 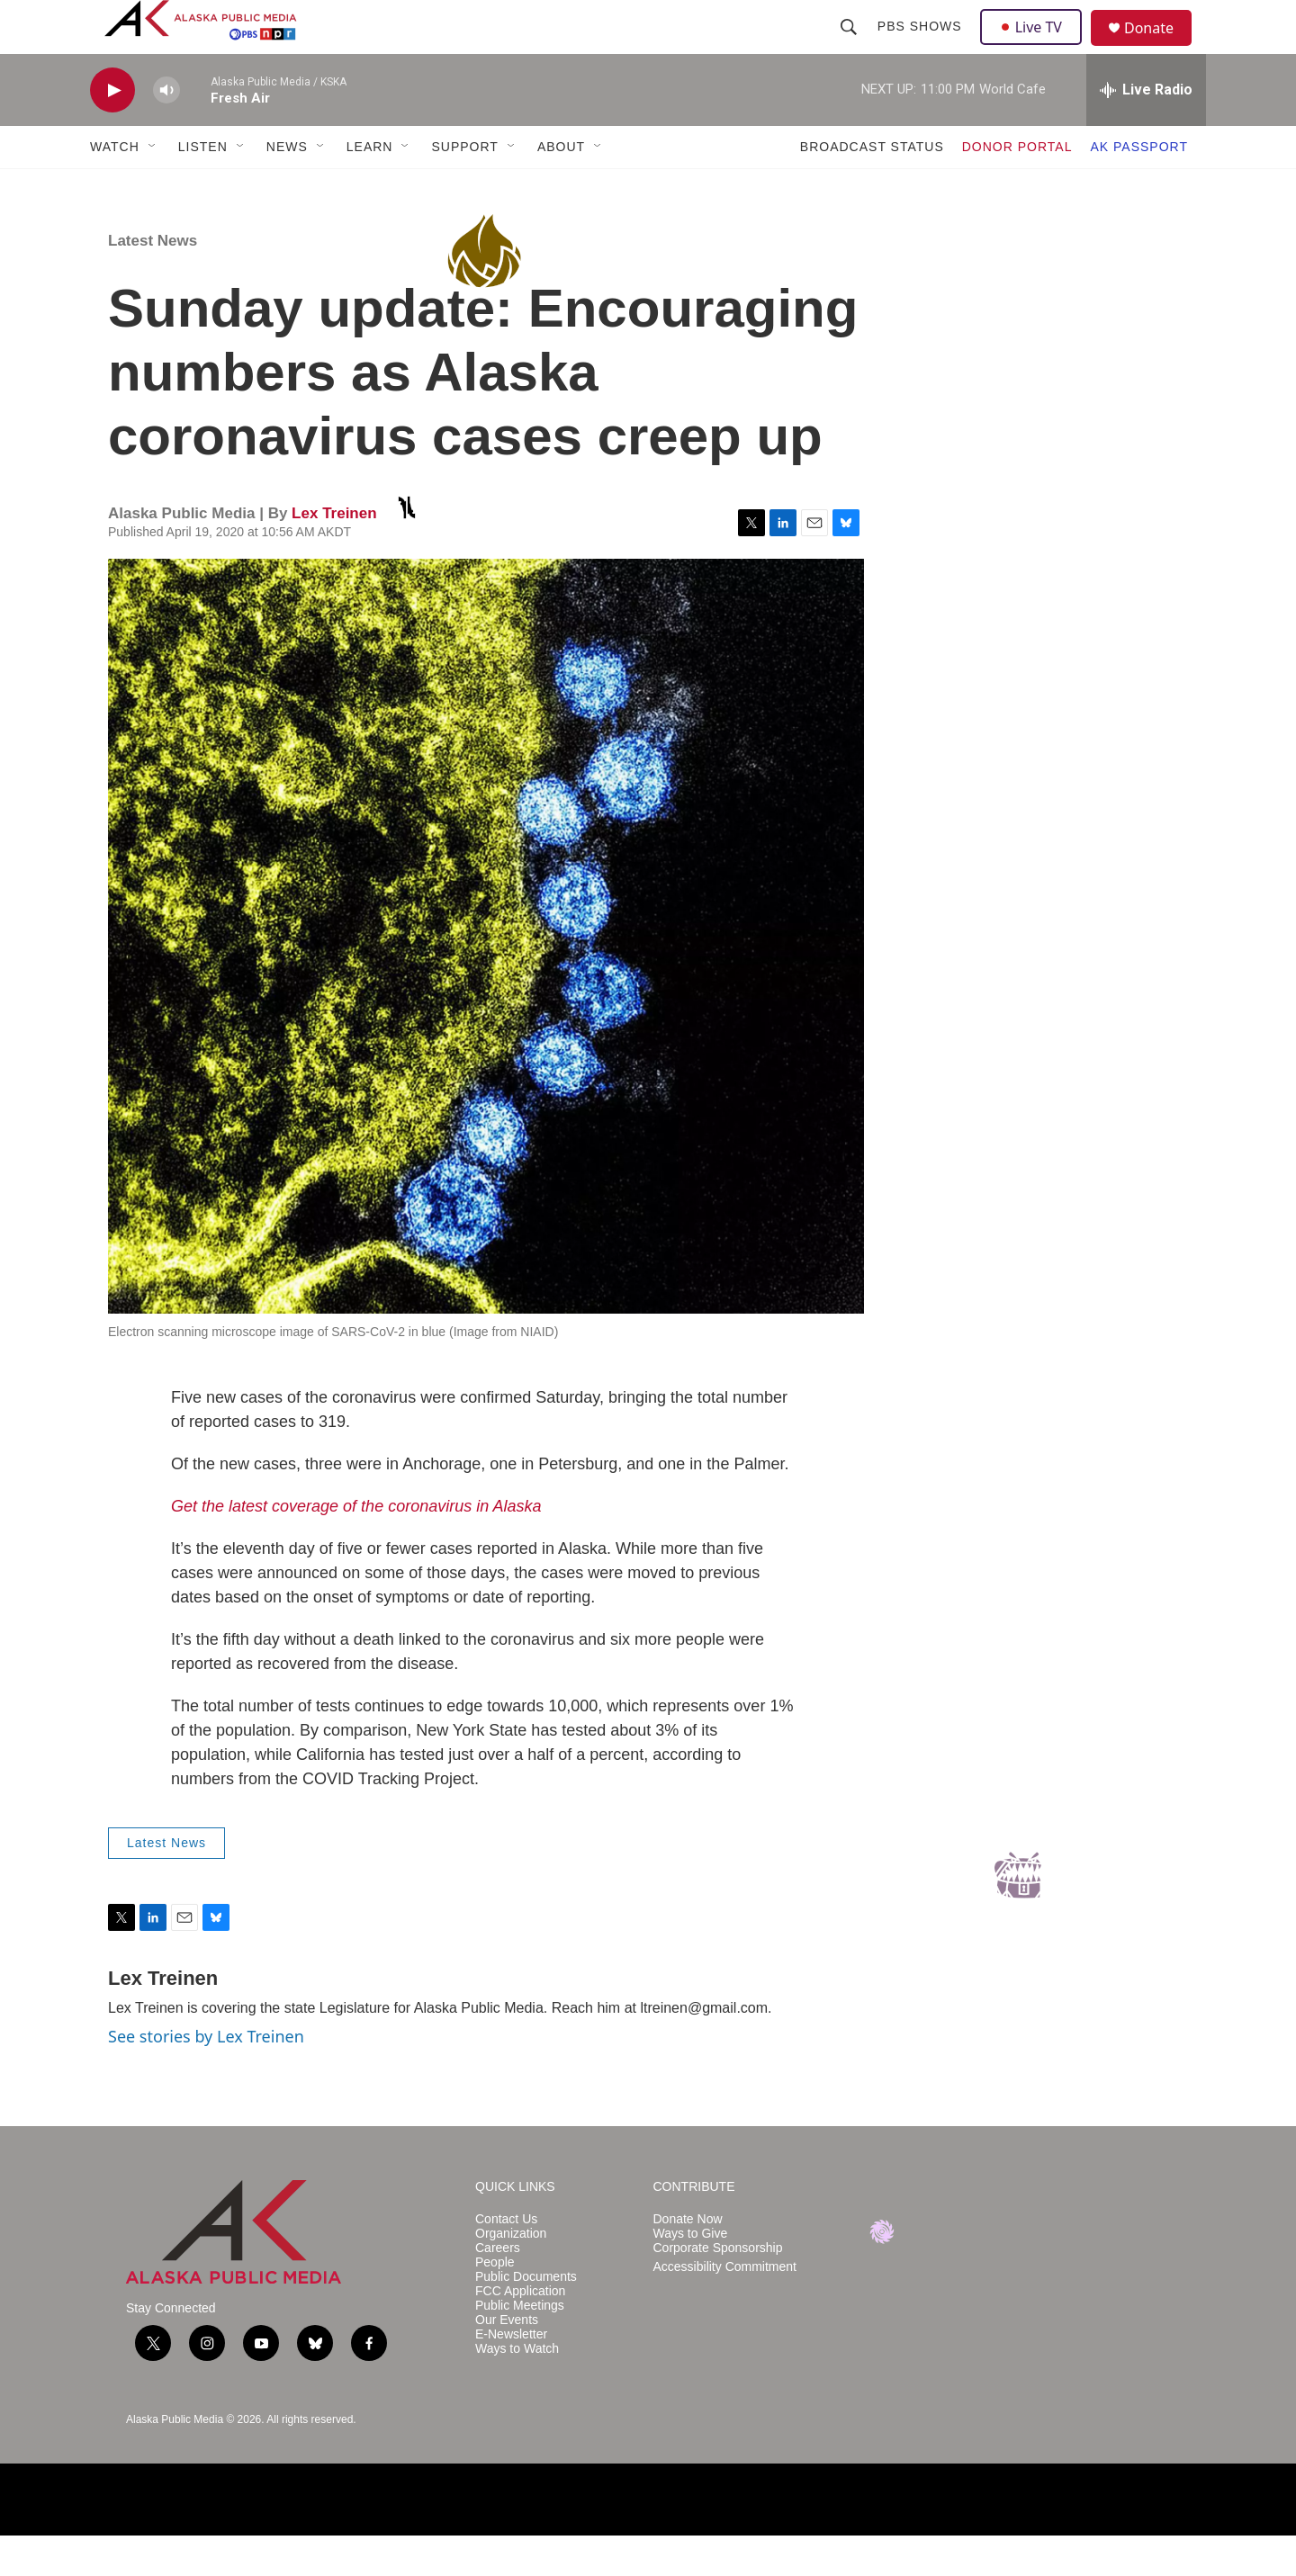 What do you see at coordinates (882, 2231) in the screenshot?
I see `indicates a sawblade or cutting tool in a game interface` at bounding box center [882, 2231].